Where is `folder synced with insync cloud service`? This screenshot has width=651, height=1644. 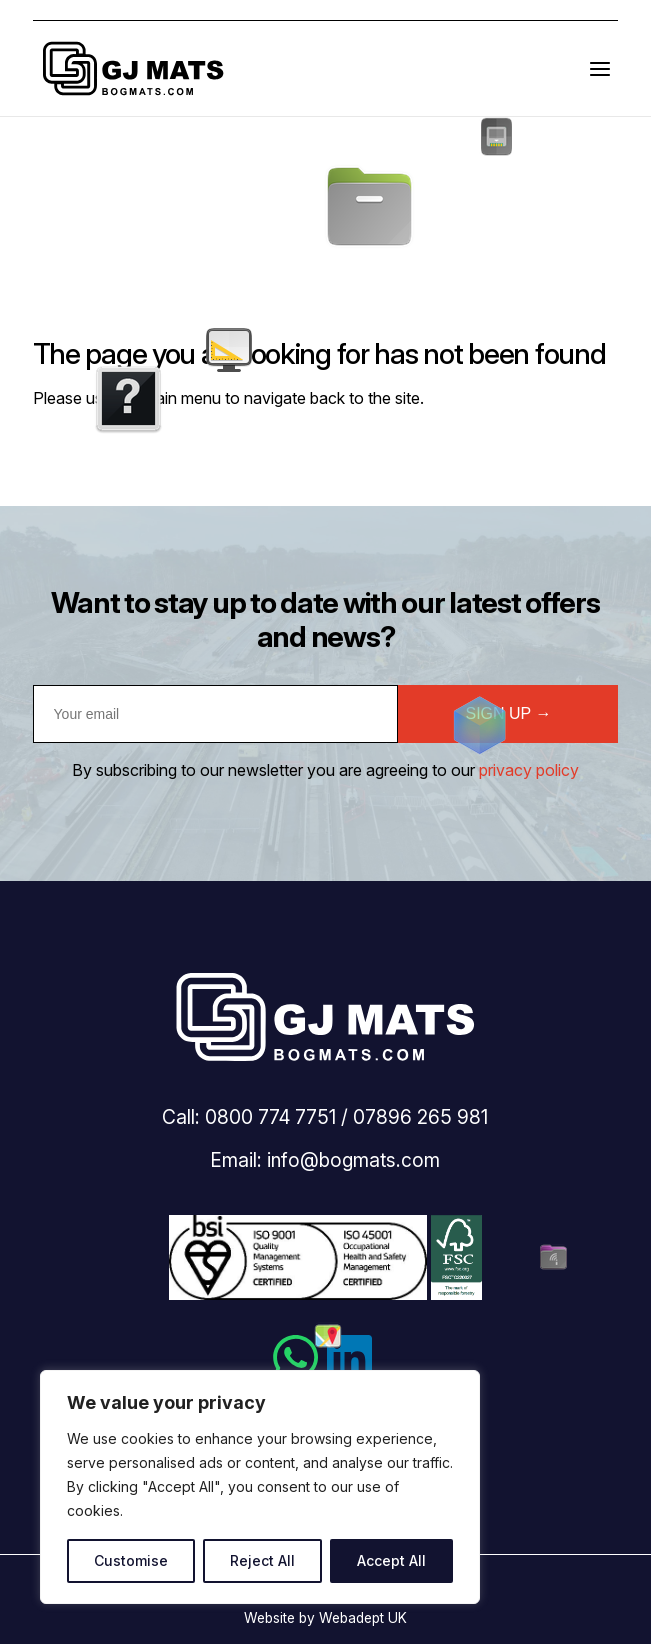 folder synced with insync cloud service is located at coordinates (553, 1256).